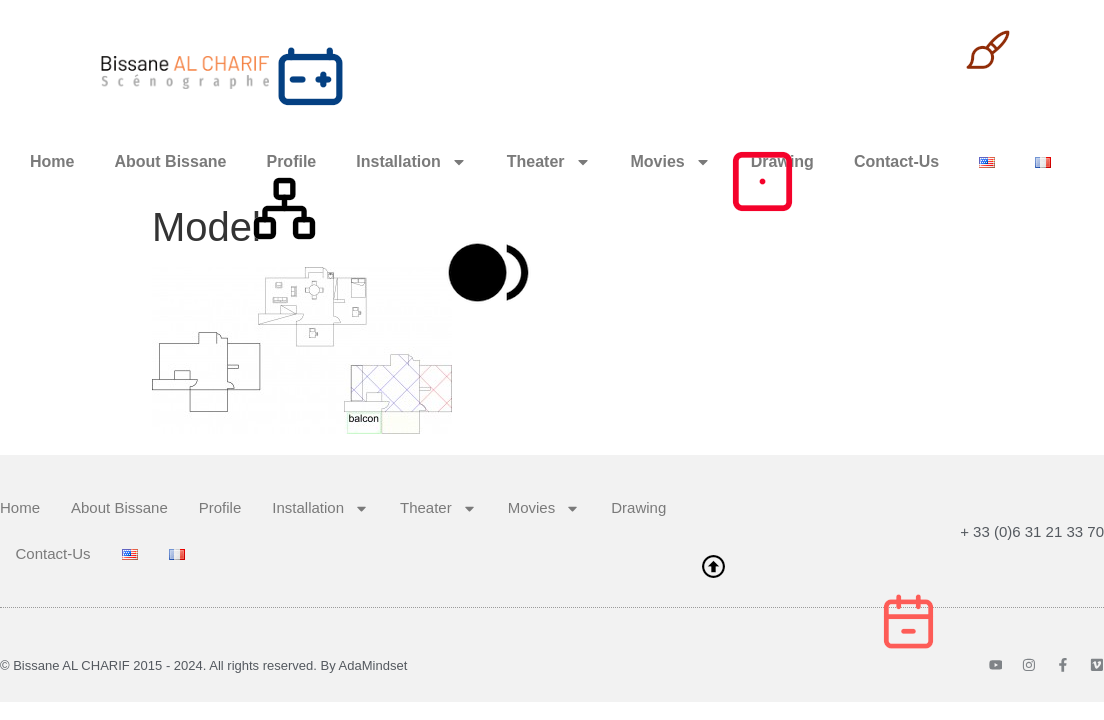 The height and width of the screenshot is (720, 1104). I want to click on indicates active recording or live broadcast, so click(488, 272).